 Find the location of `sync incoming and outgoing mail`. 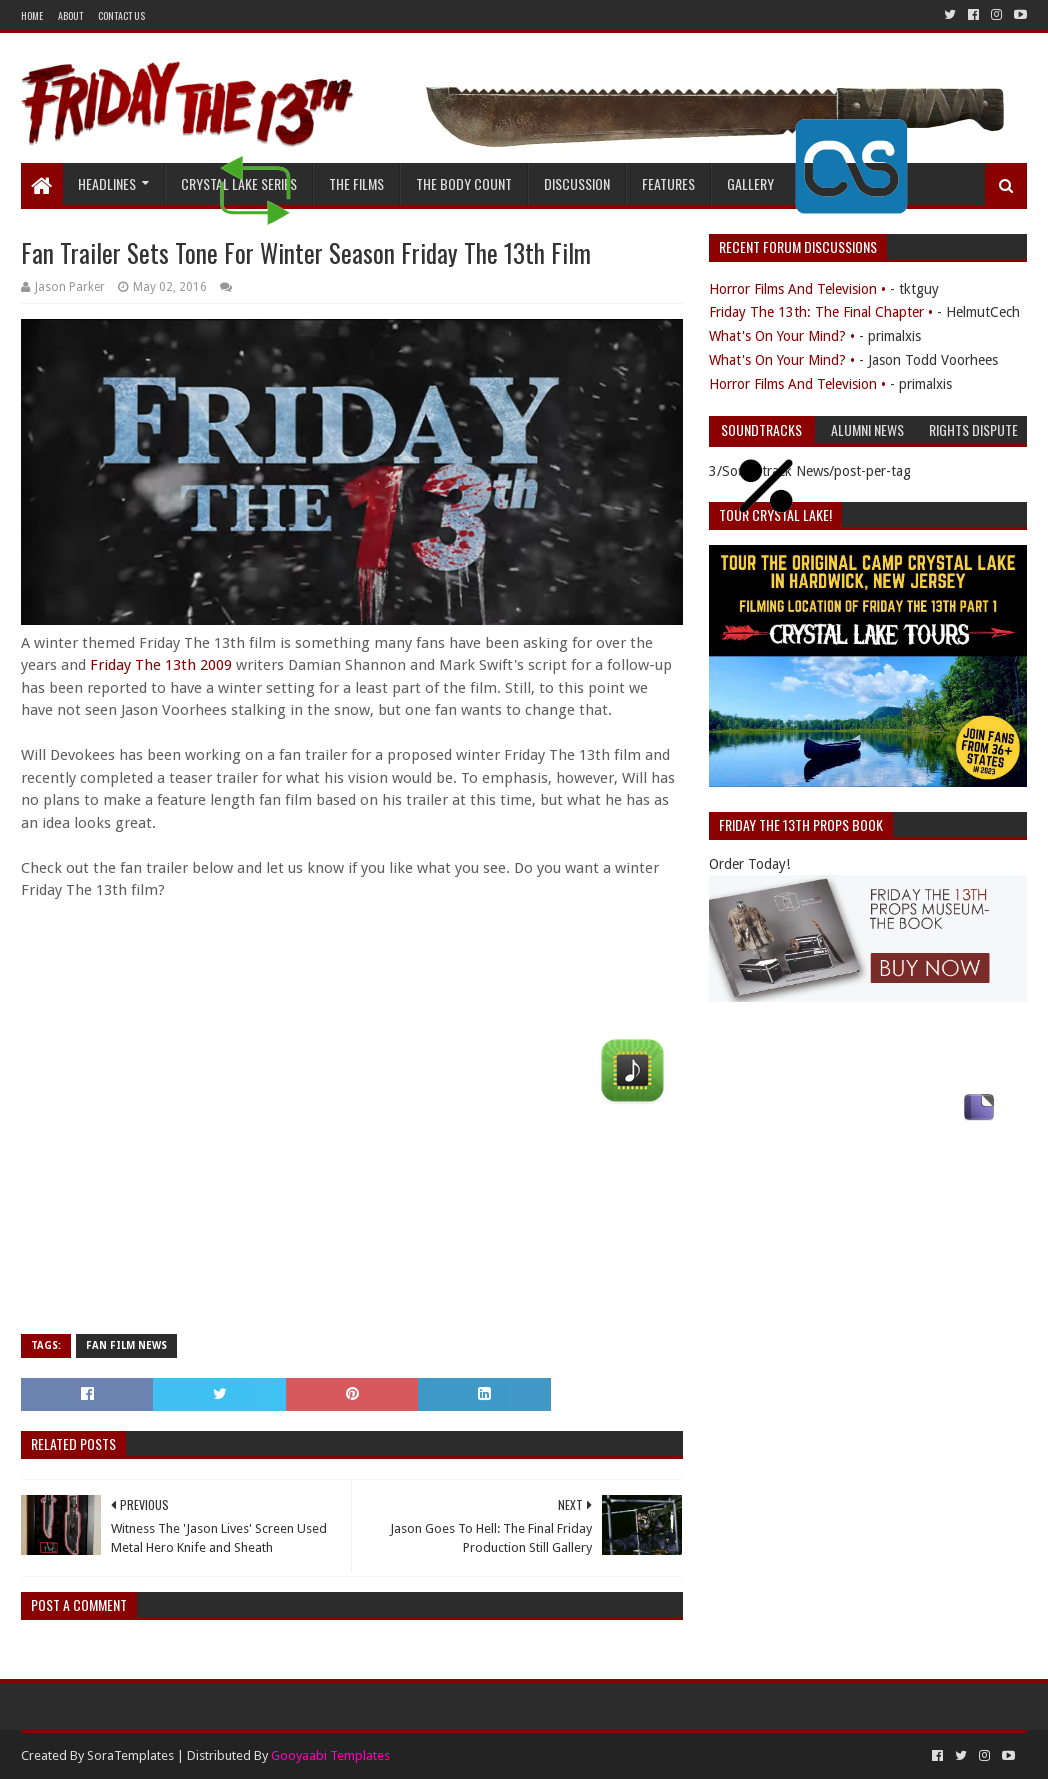

sync incoming and outgoing mail is located at coordinates (256, 190).